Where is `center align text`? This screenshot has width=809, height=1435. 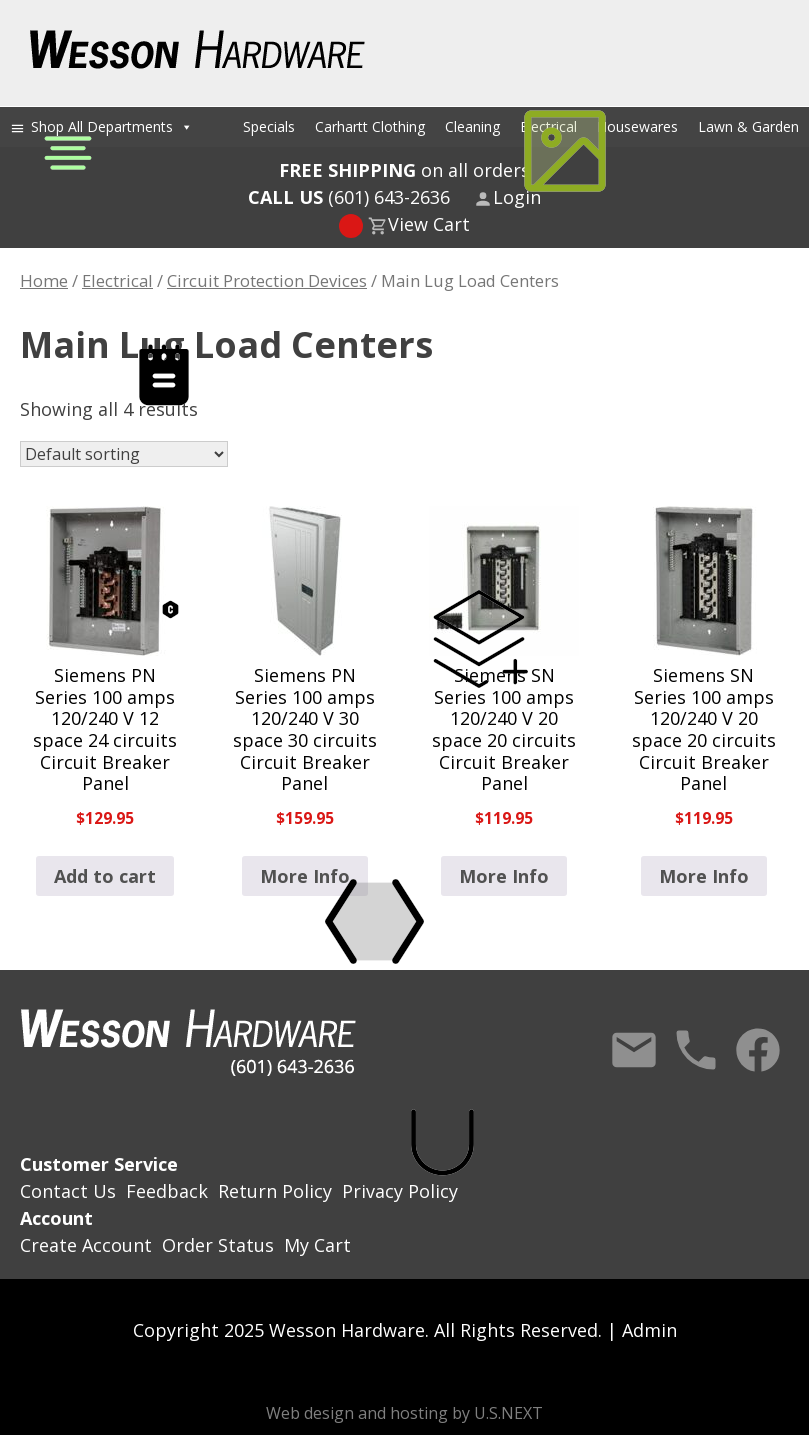 center align text is located at coordinates (68, 154).